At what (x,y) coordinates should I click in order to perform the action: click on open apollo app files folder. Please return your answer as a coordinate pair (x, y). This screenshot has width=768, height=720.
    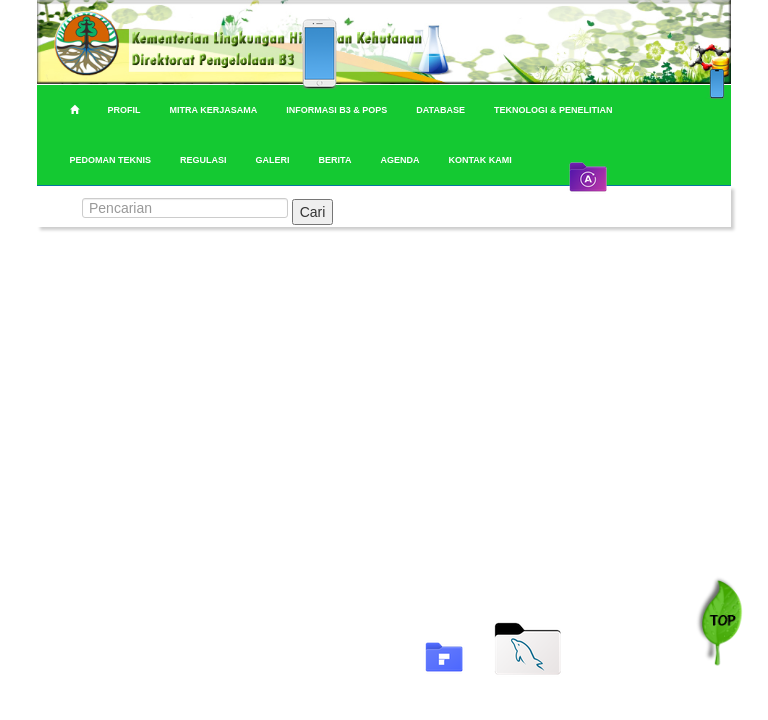
    Looking at the image, I should click on (588, 178).